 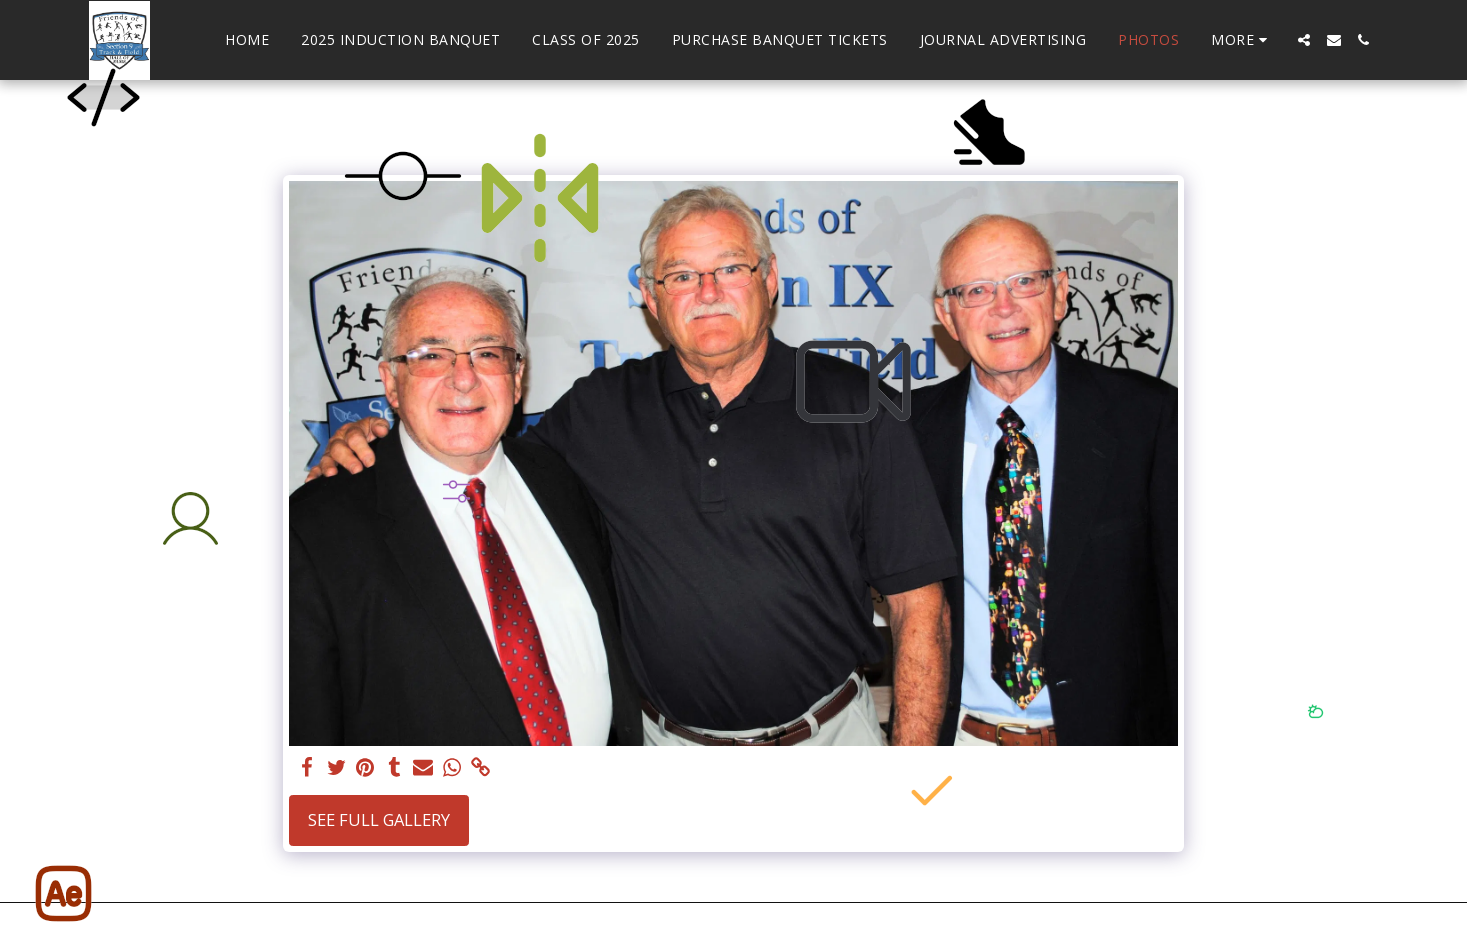 I want to click on track your running or walking activity, so click(x=988, y=136).